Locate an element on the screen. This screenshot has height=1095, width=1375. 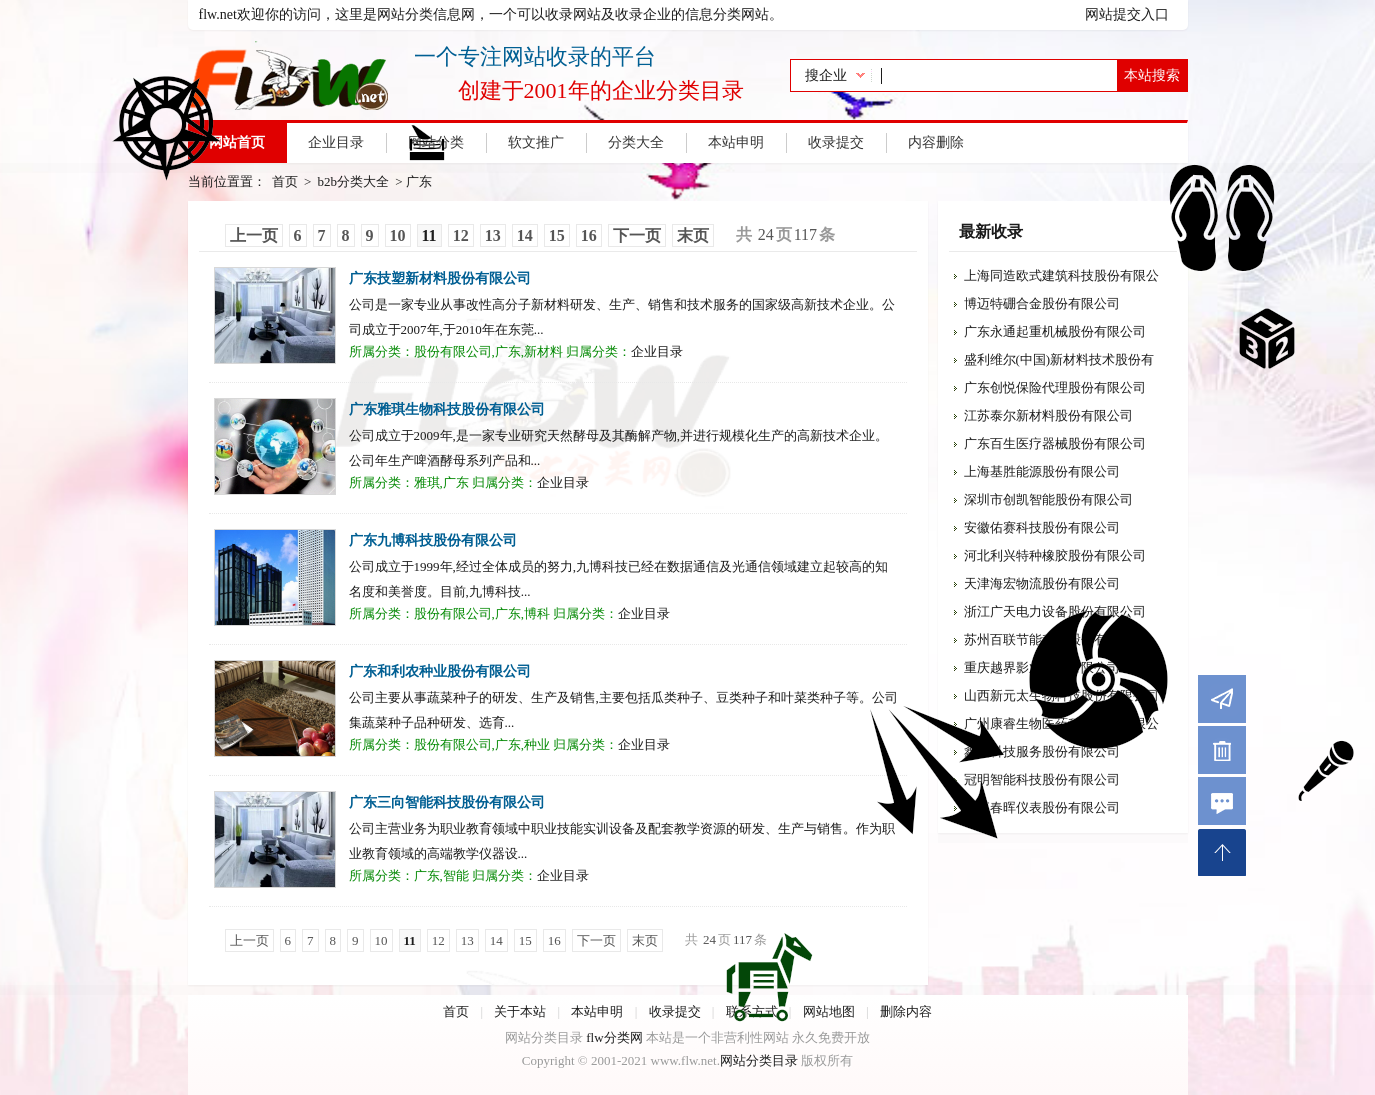
roll dice or generate random number is located at coordinates (1267, 339).